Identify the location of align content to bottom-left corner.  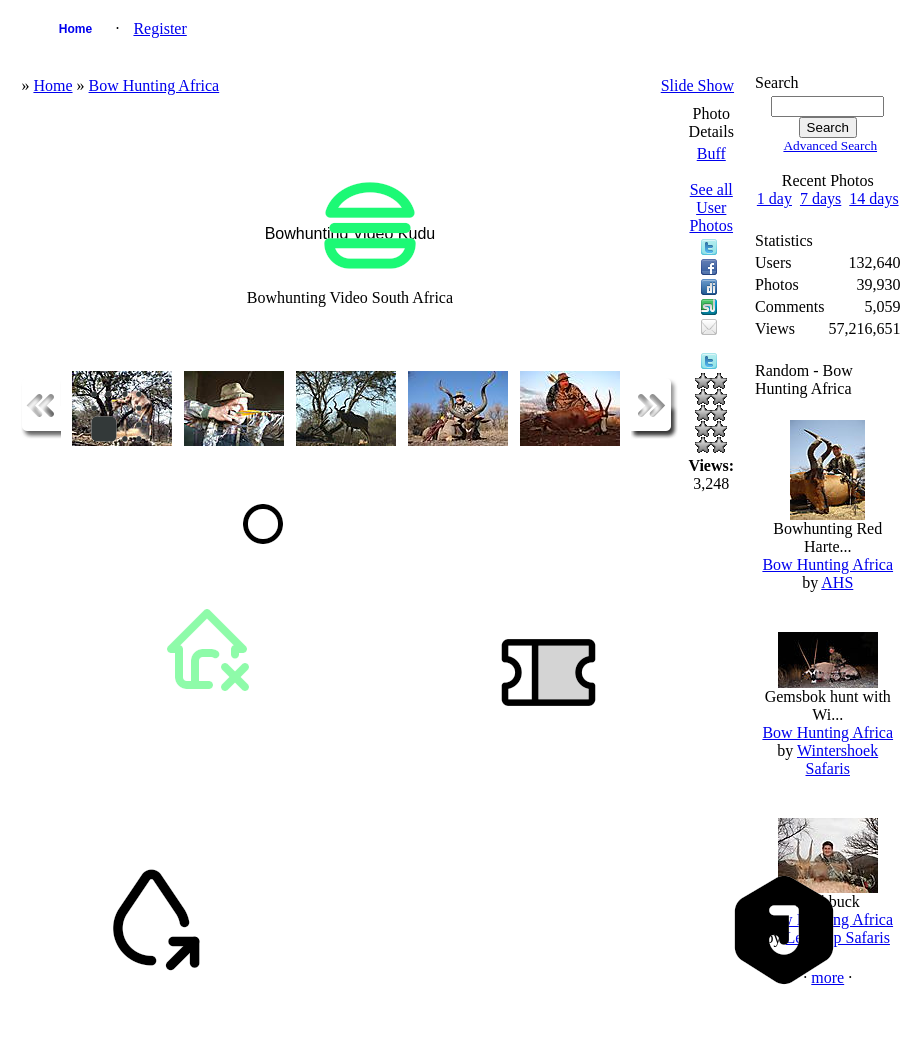
(116, 416).